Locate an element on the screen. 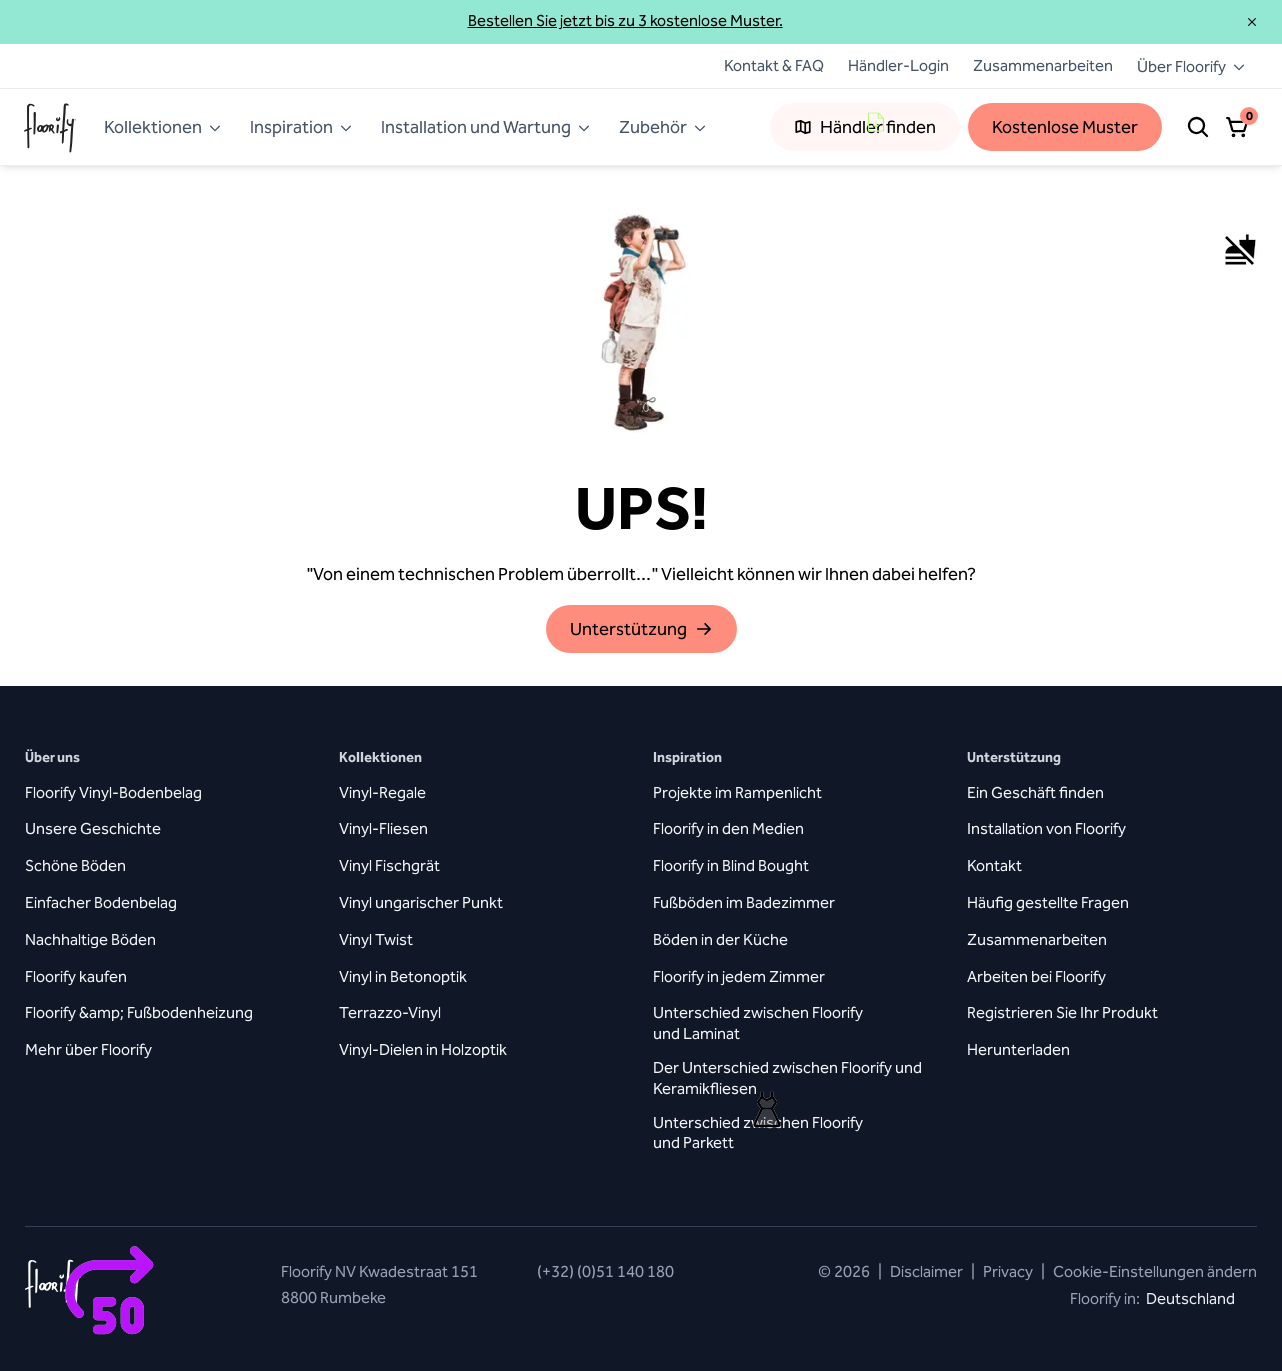  indicates food is not allowed in this area is located at coordinates (1240, 249).